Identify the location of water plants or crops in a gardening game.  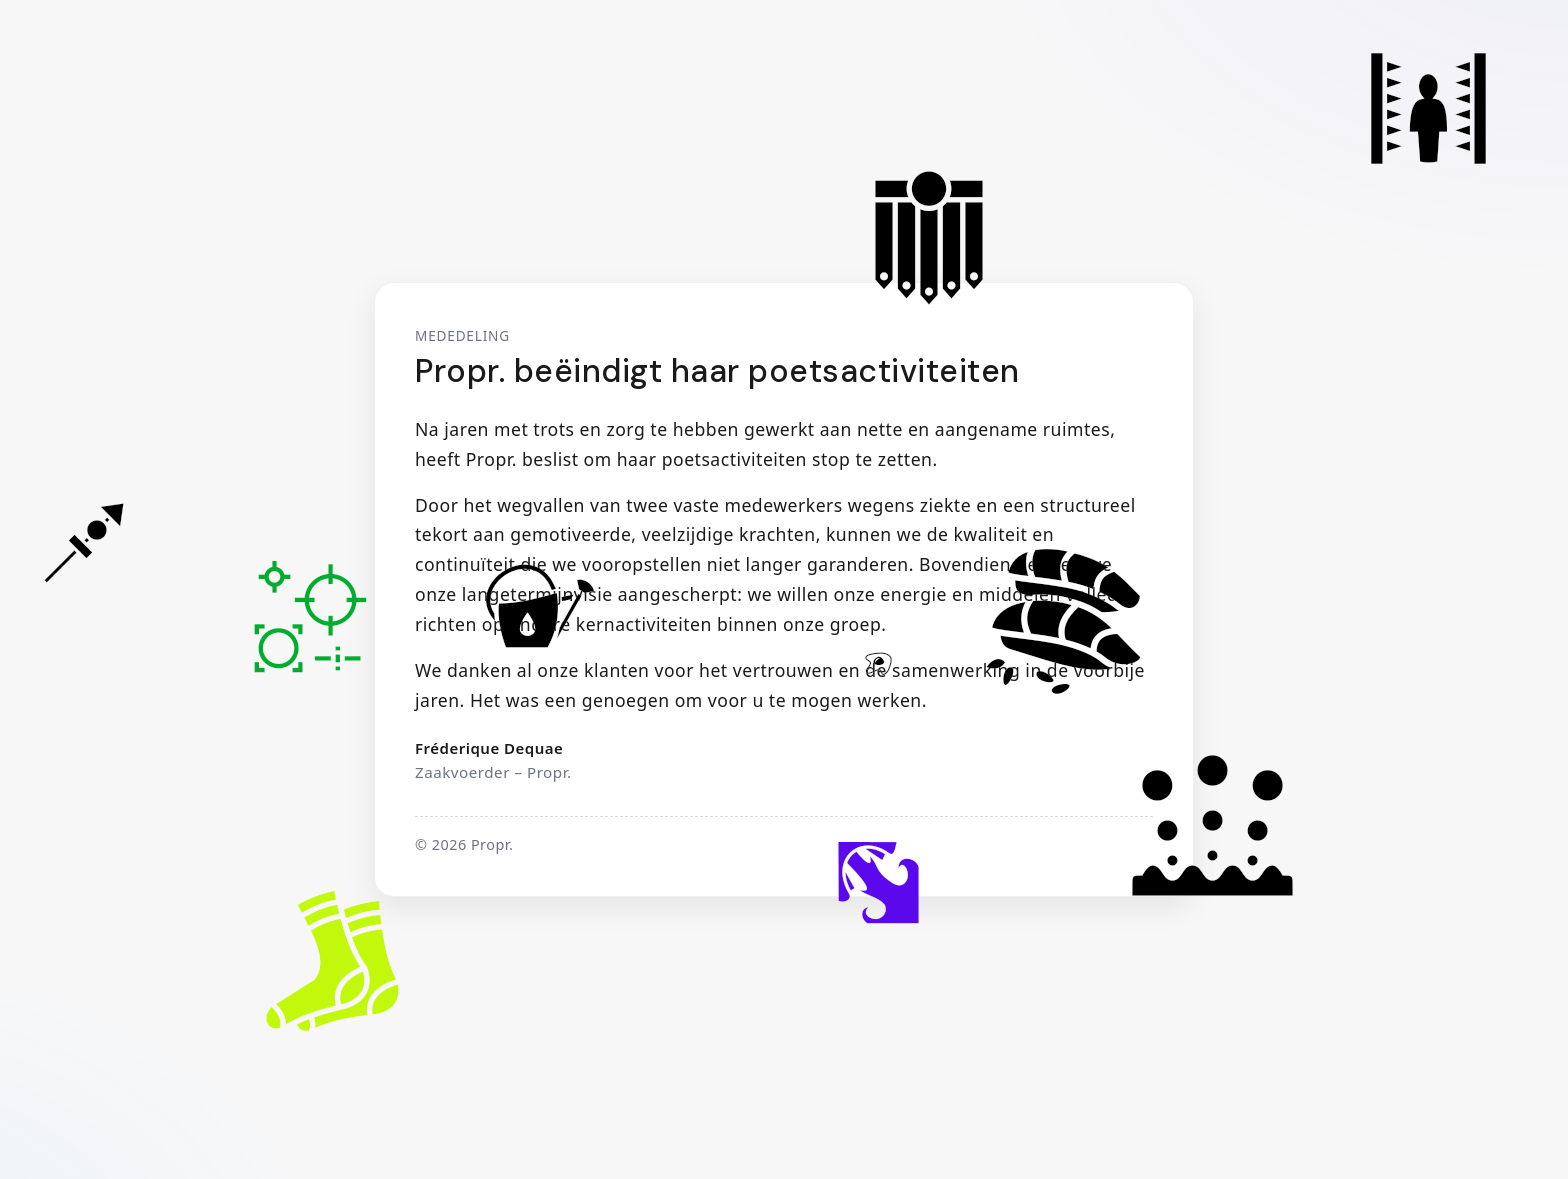
(540, 606).